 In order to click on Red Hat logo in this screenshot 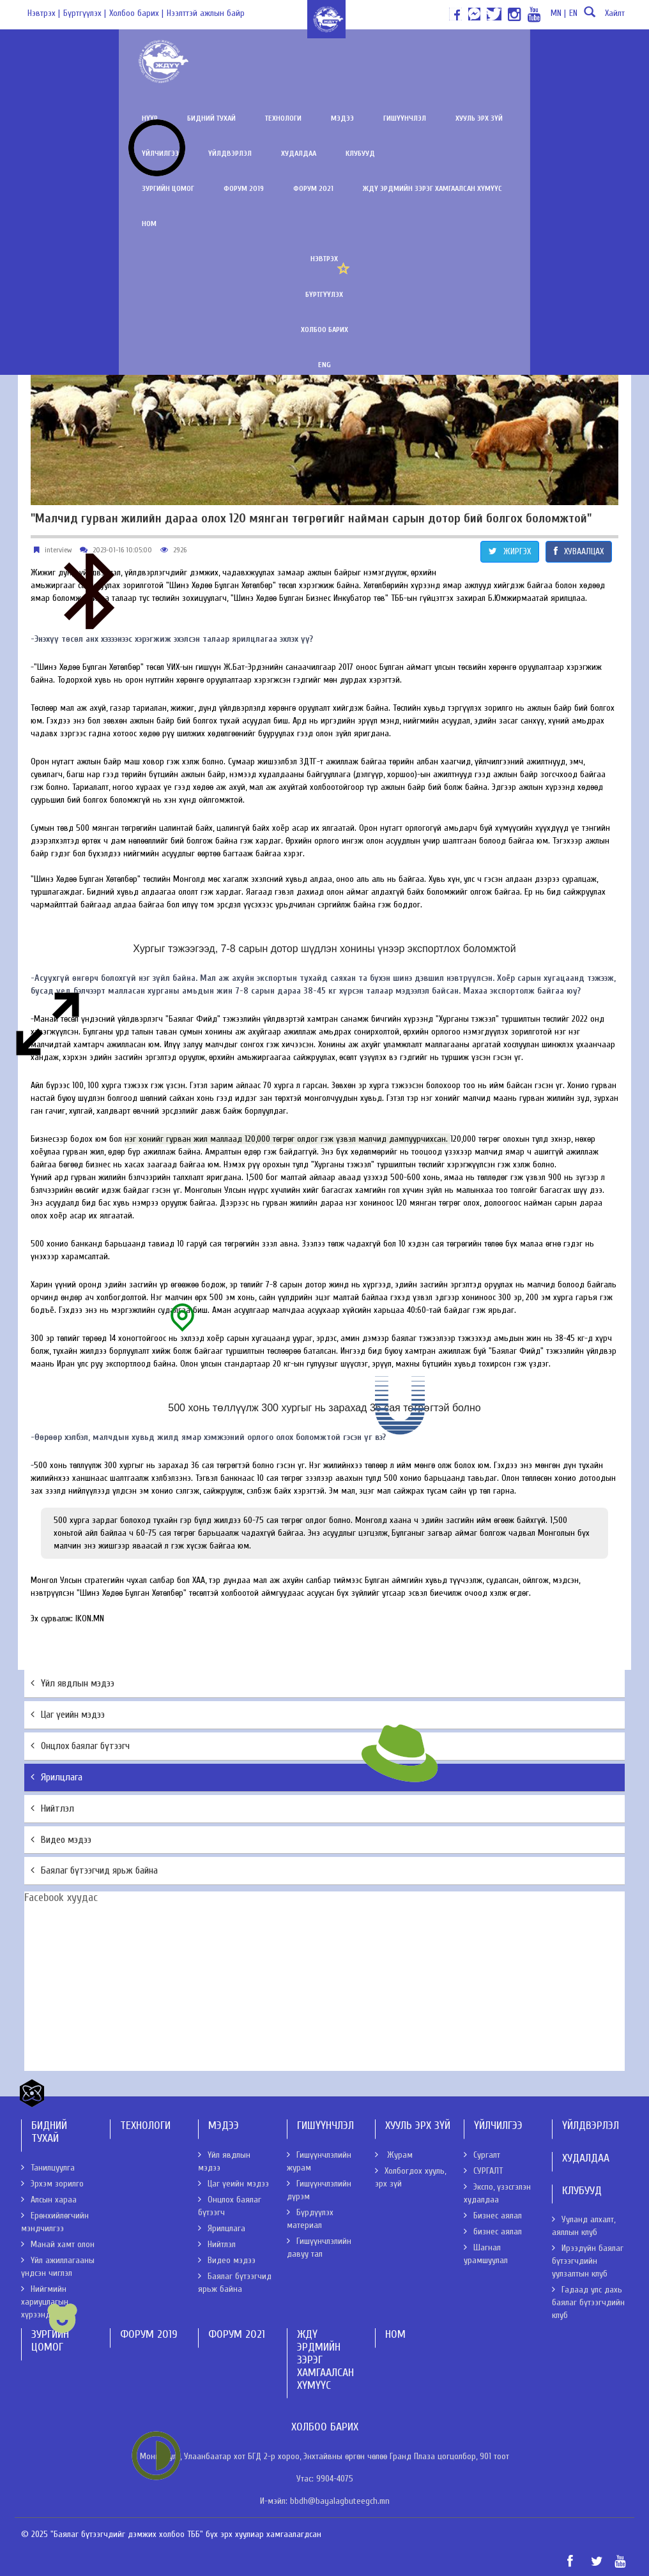, I will do `click(399, 1753)`.